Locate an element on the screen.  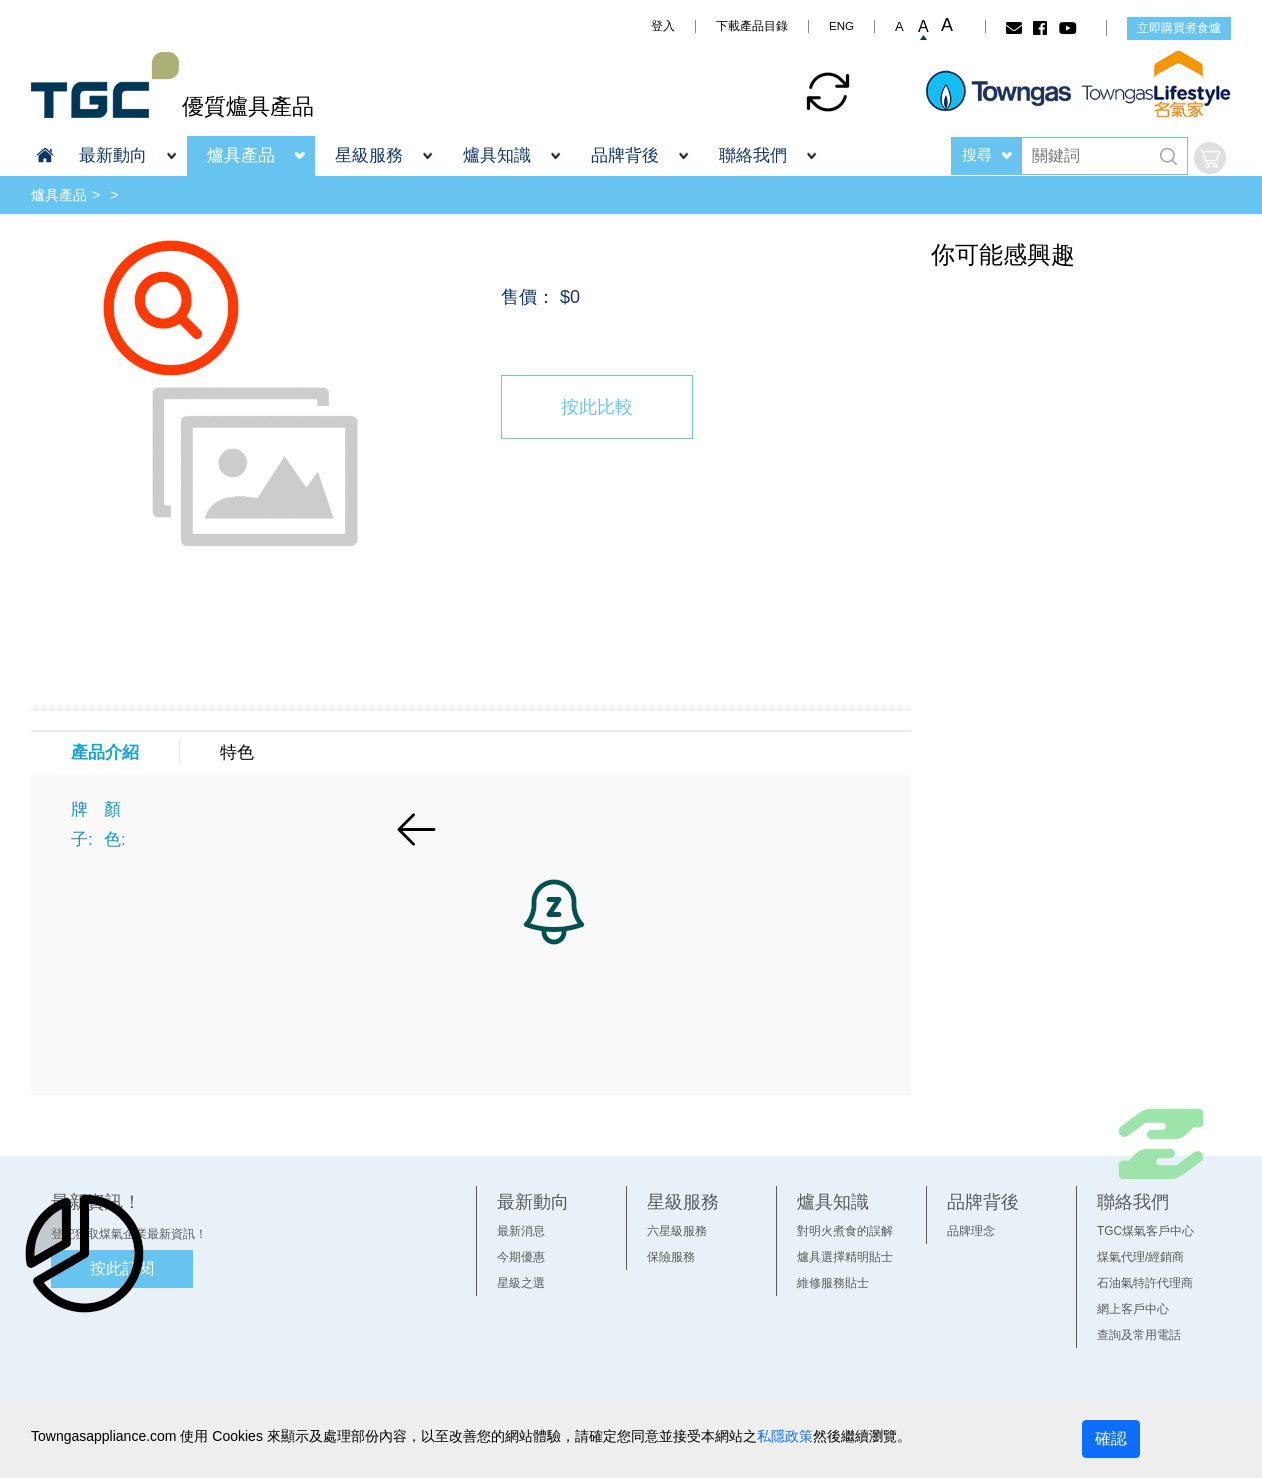
tap to search is located at coordinates (171, 308).